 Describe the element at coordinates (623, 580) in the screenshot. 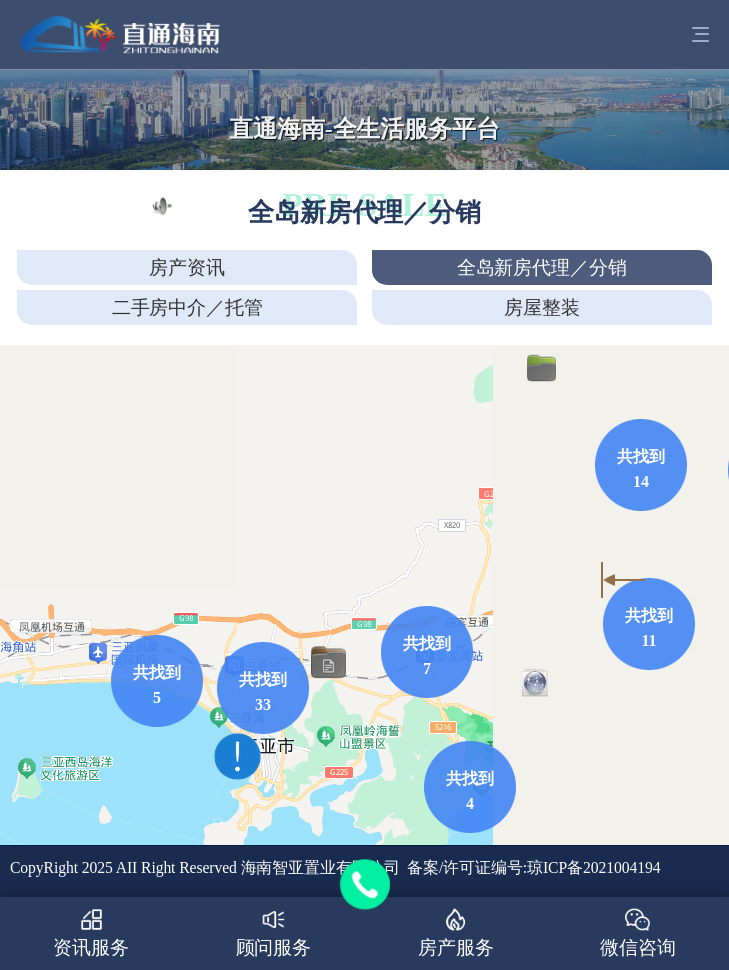

I see `go to the first item in a list or sequence` at that location.